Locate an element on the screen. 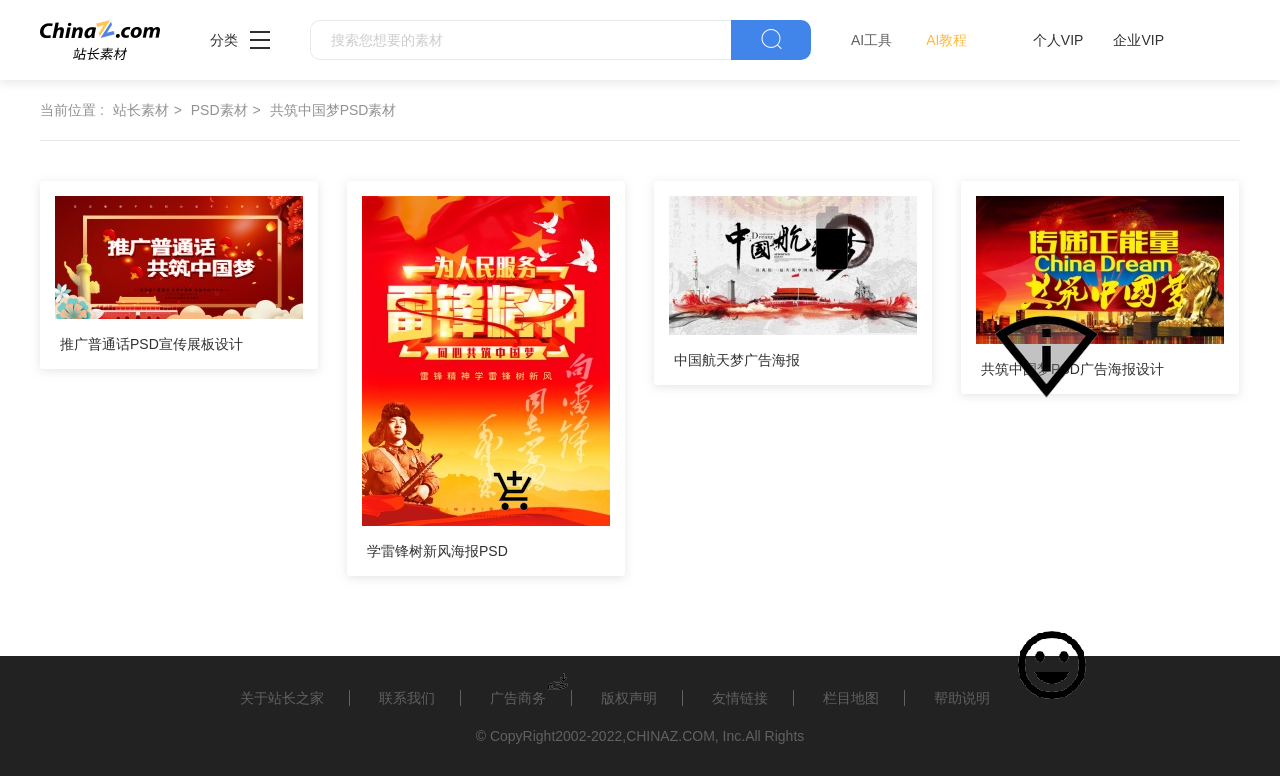 Image resolution: width=1280 pixels, height=776 pixels. insert an emoji or emoticon is located at coordinates (1052, 665).